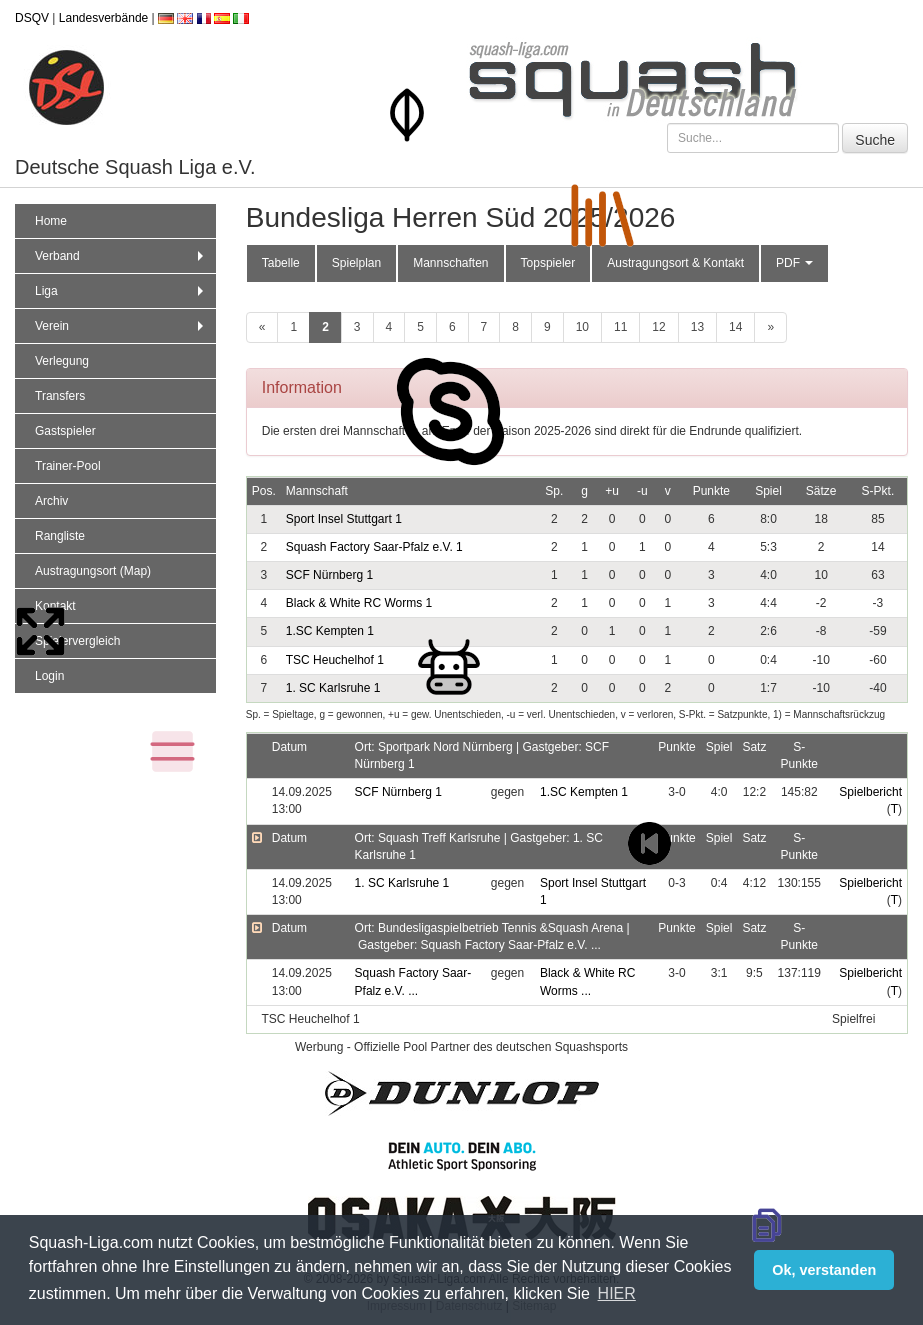 The height and width of the screenshot is (1325, 923). I want to click on expand to fullscreen mode, so click(40, 631).